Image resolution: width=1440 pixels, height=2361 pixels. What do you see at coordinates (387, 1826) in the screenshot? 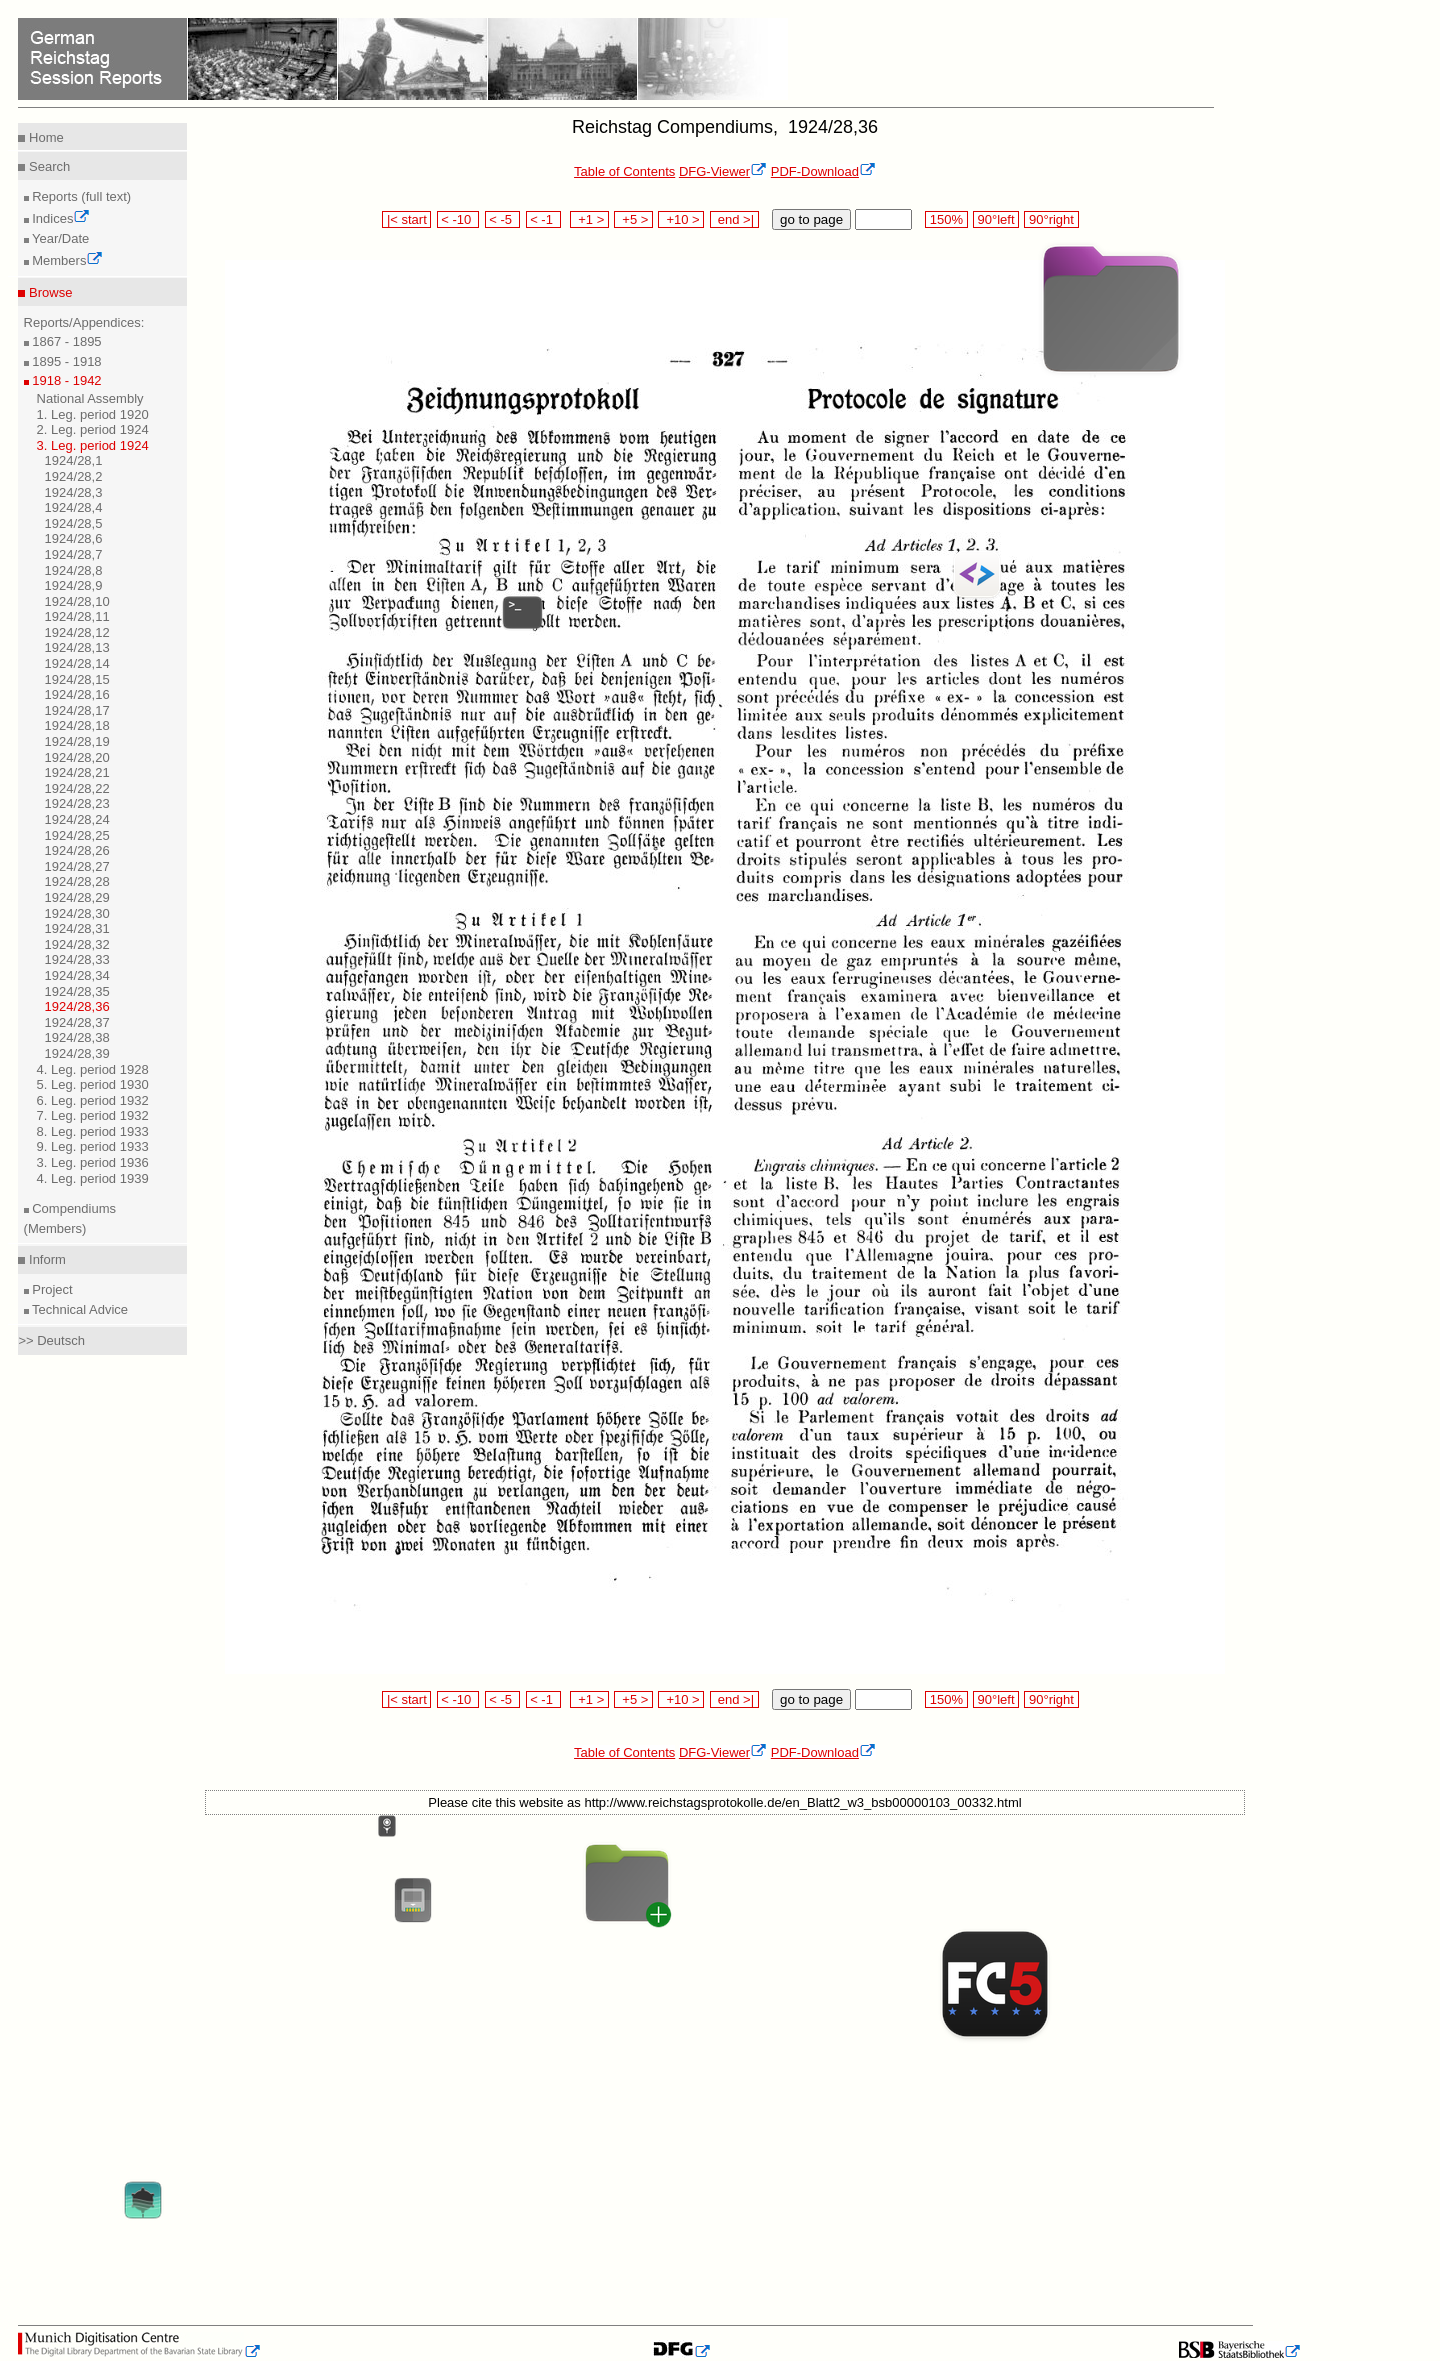
I see `open the backups application` at bounding box center [387, 1826].